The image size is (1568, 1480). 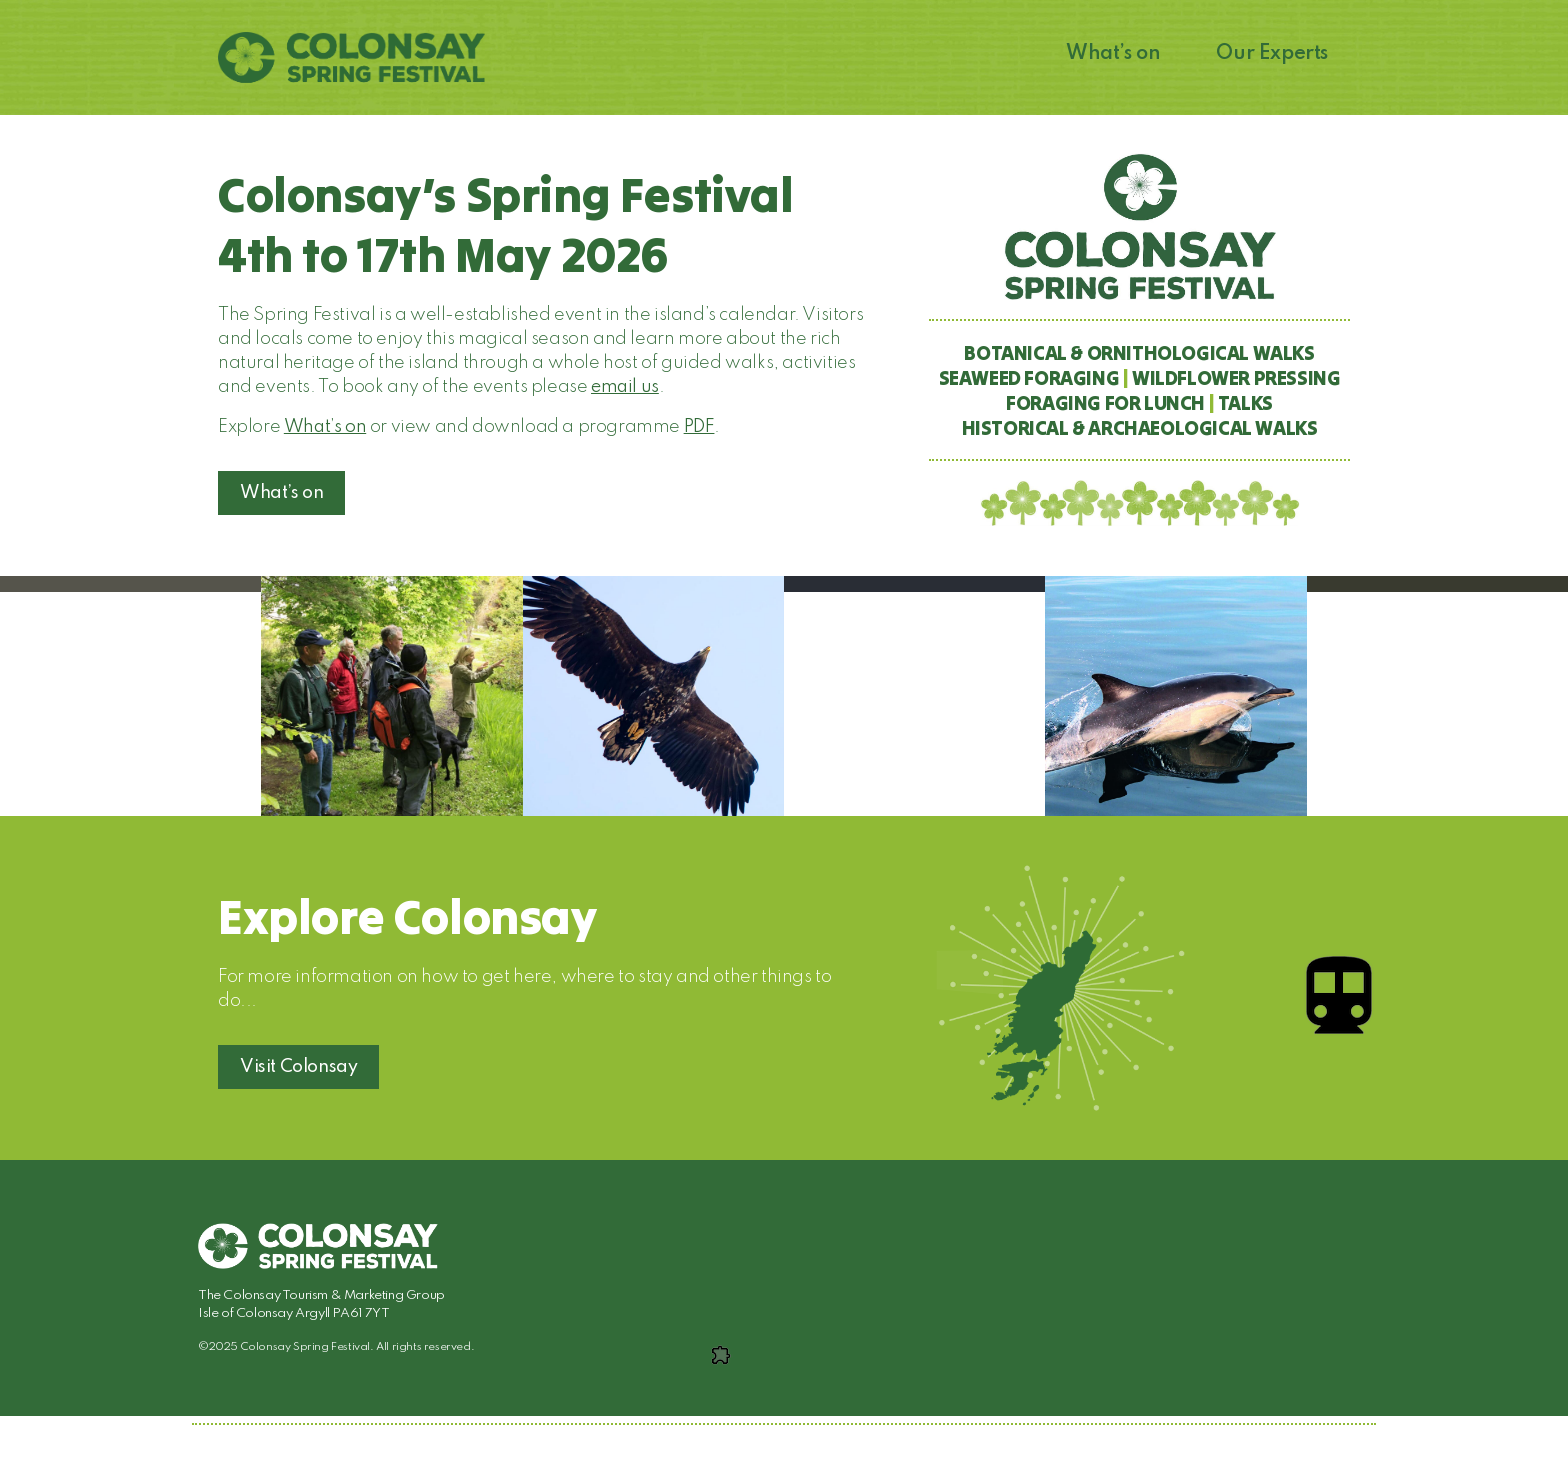 I want to click on access browser extensions or add-ons, so click(x=721, y=1354).